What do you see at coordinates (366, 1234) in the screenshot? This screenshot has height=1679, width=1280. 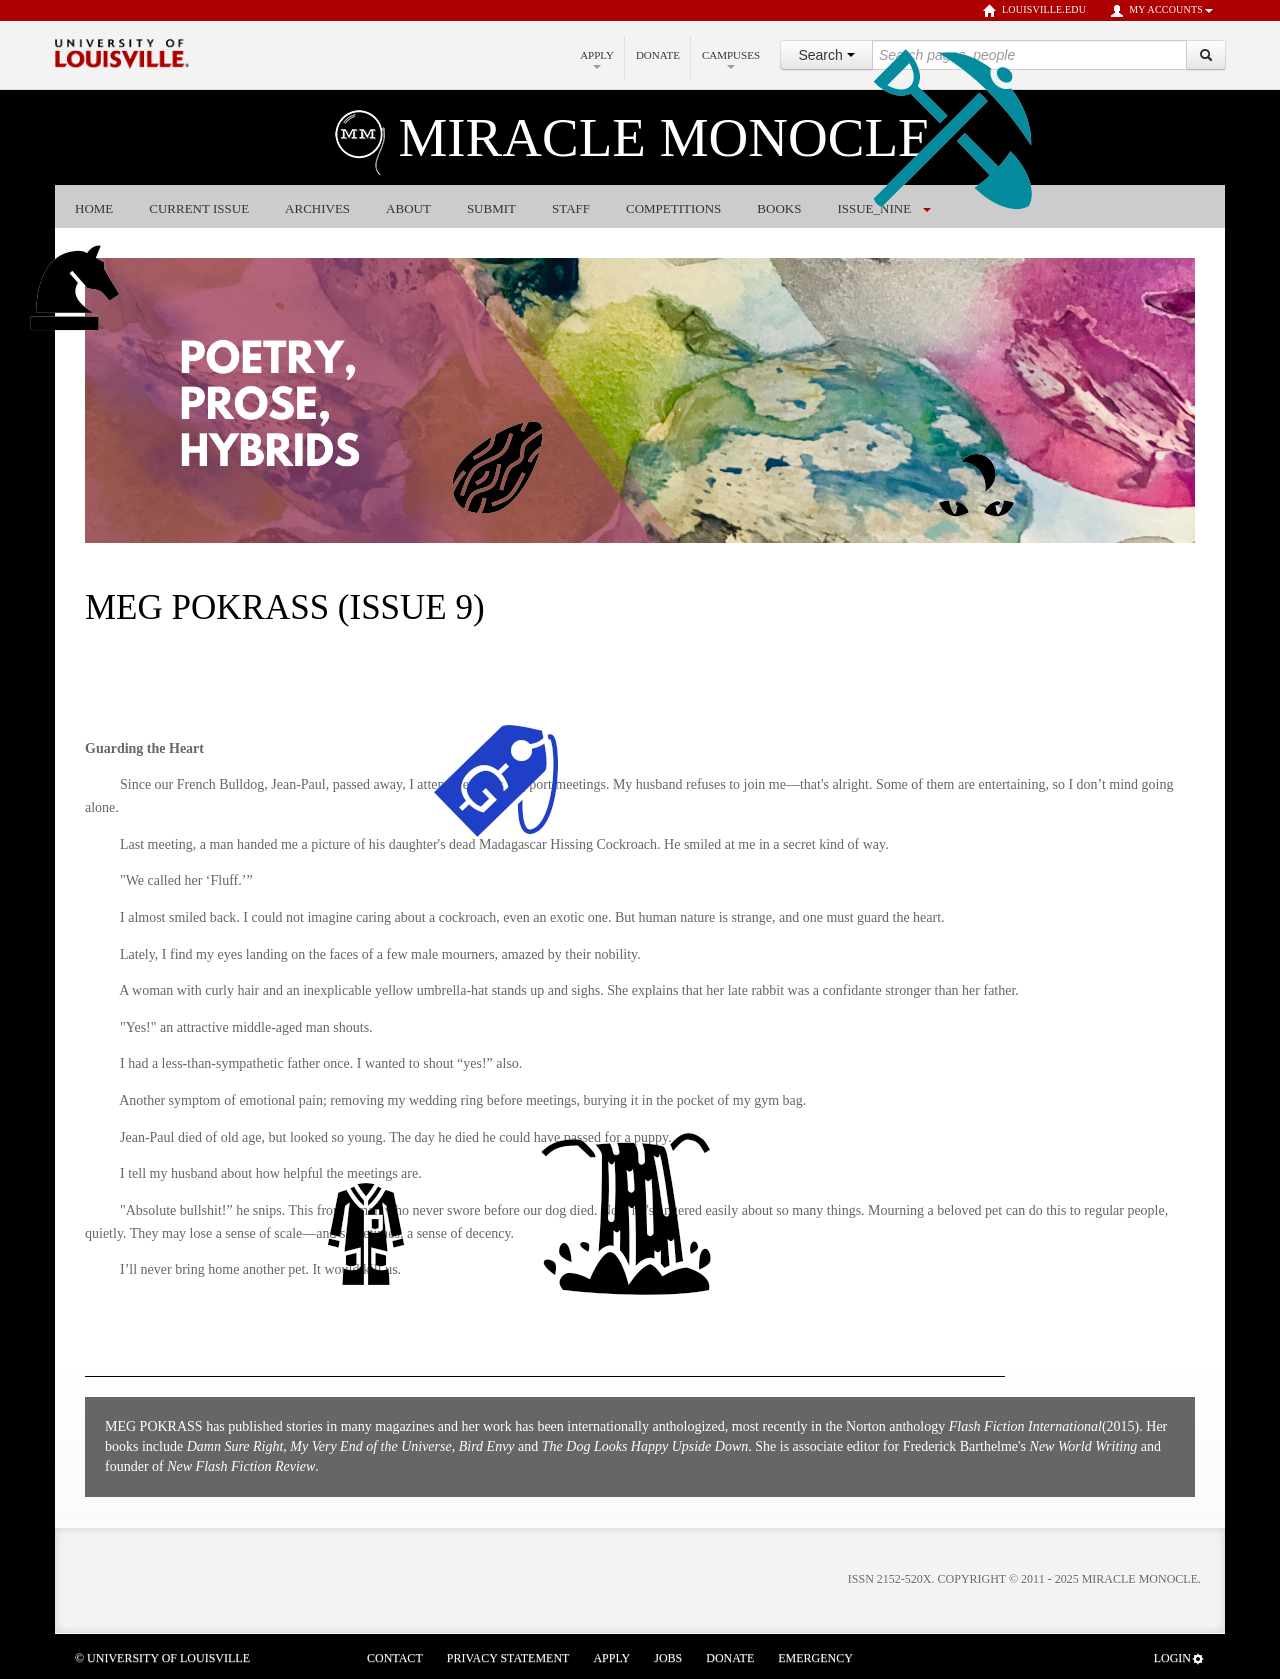 I see `access science or laboratory features` at bounding box center [366, 1234].